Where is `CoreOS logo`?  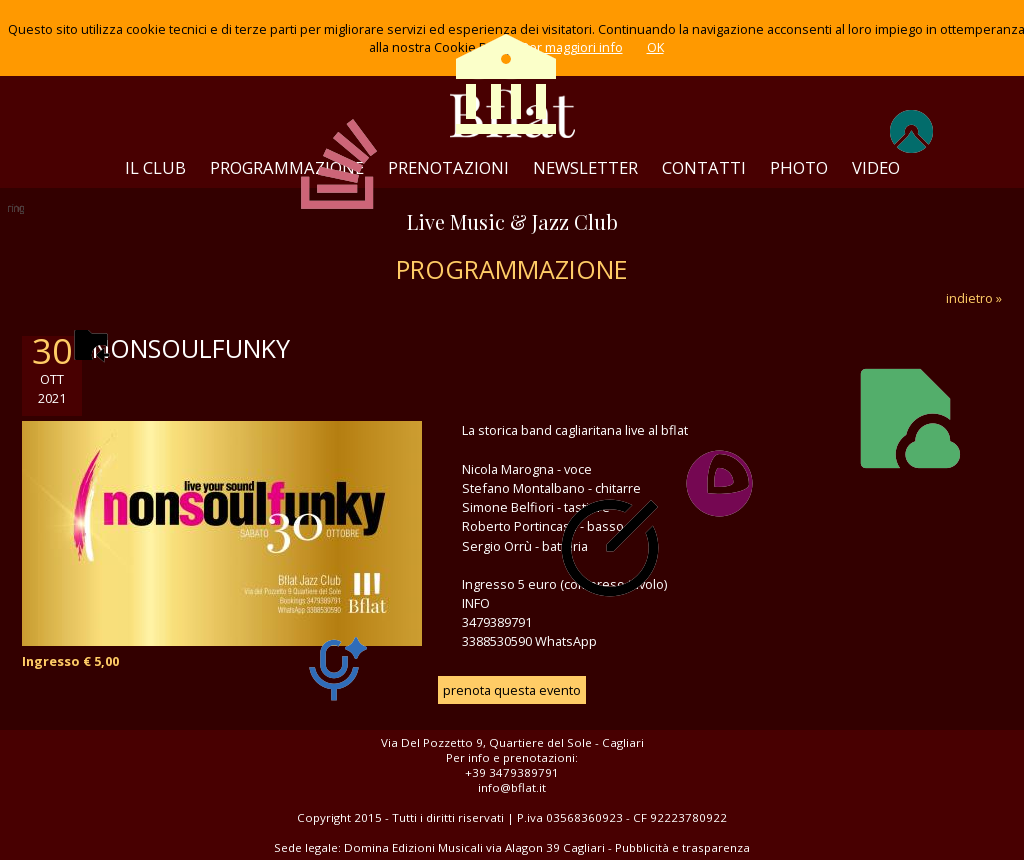 CoreOS logo is located at coordinates (719, 483).